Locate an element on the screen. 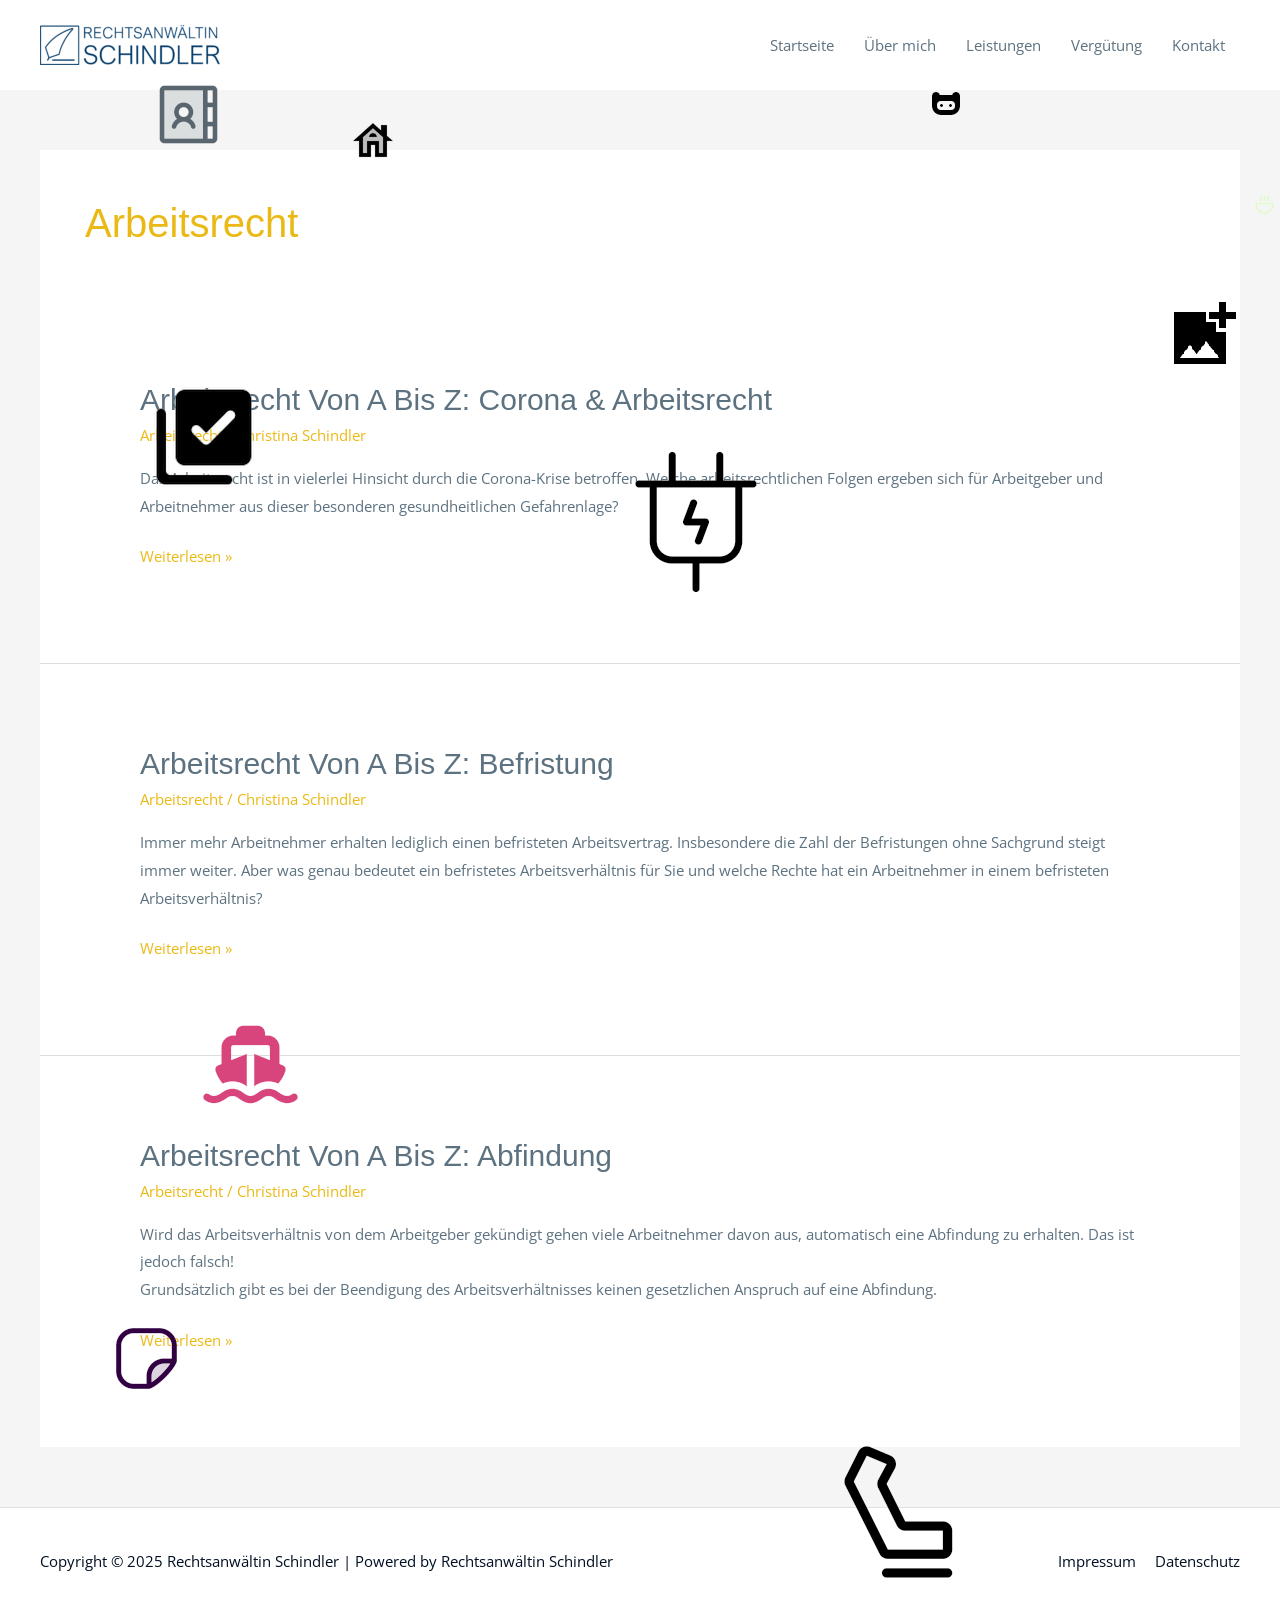 The width and height of the screenshot is (1280, 1615). select a seat for your reservation is located at coordinates (896, 1512).